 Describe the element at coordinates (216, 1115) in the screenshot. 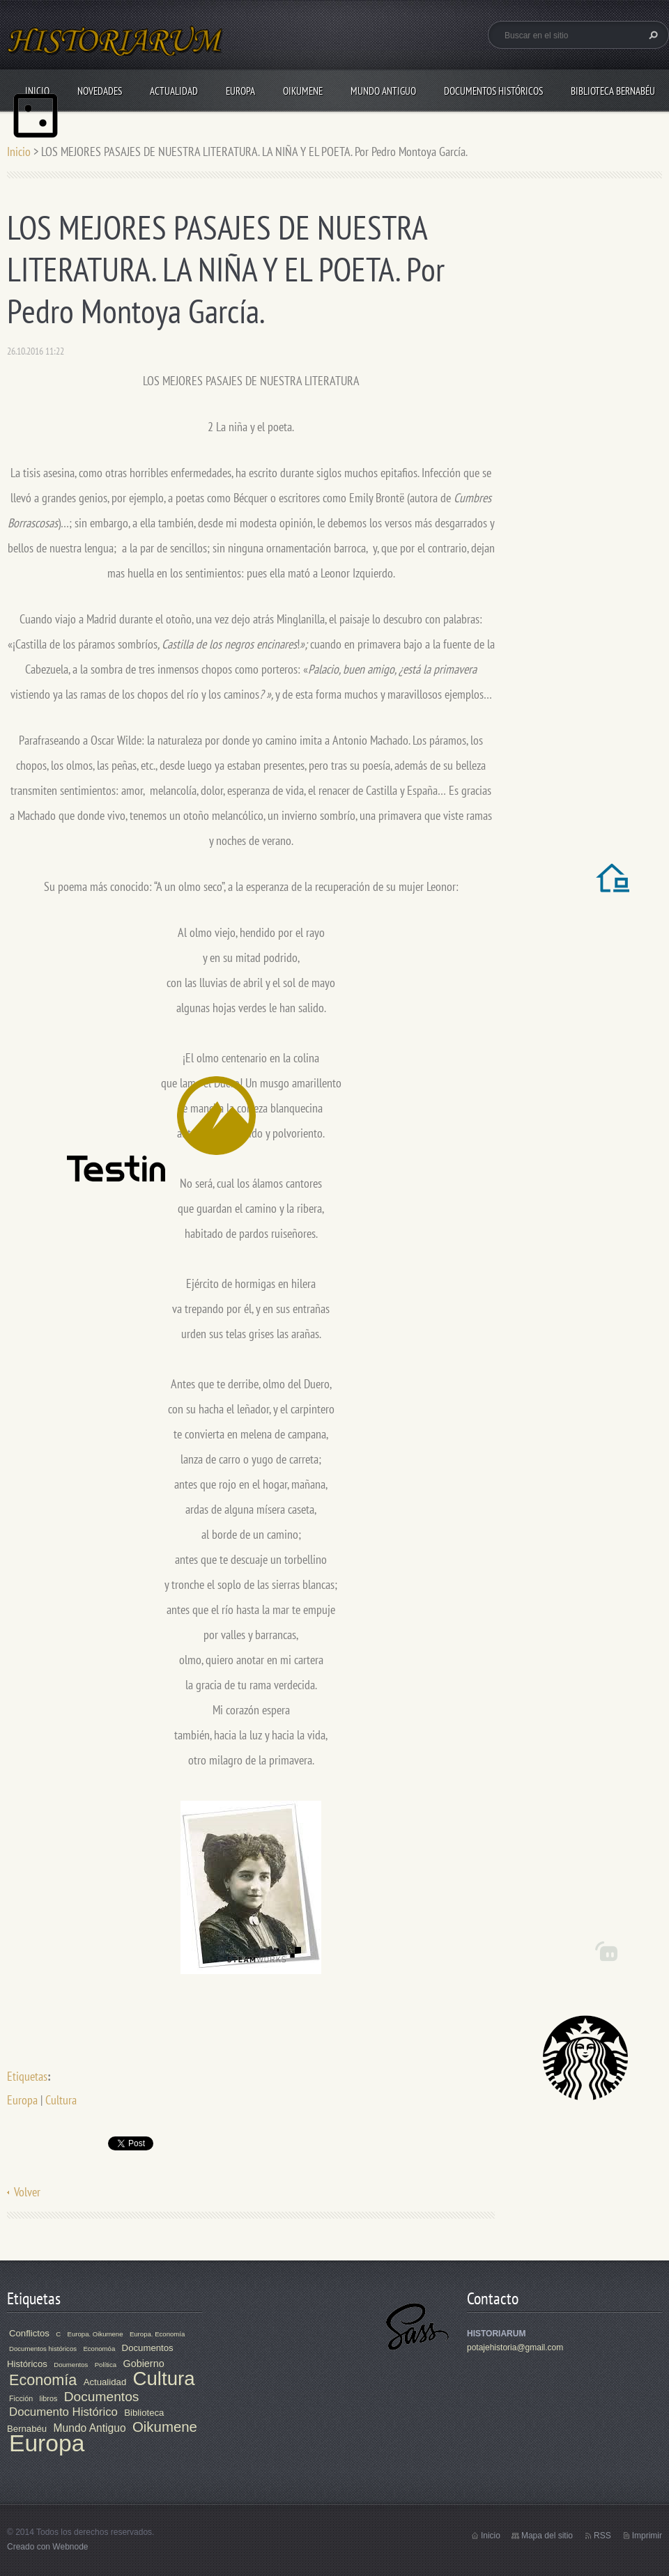

I see `cinnamon desktop environment logo` at that location.